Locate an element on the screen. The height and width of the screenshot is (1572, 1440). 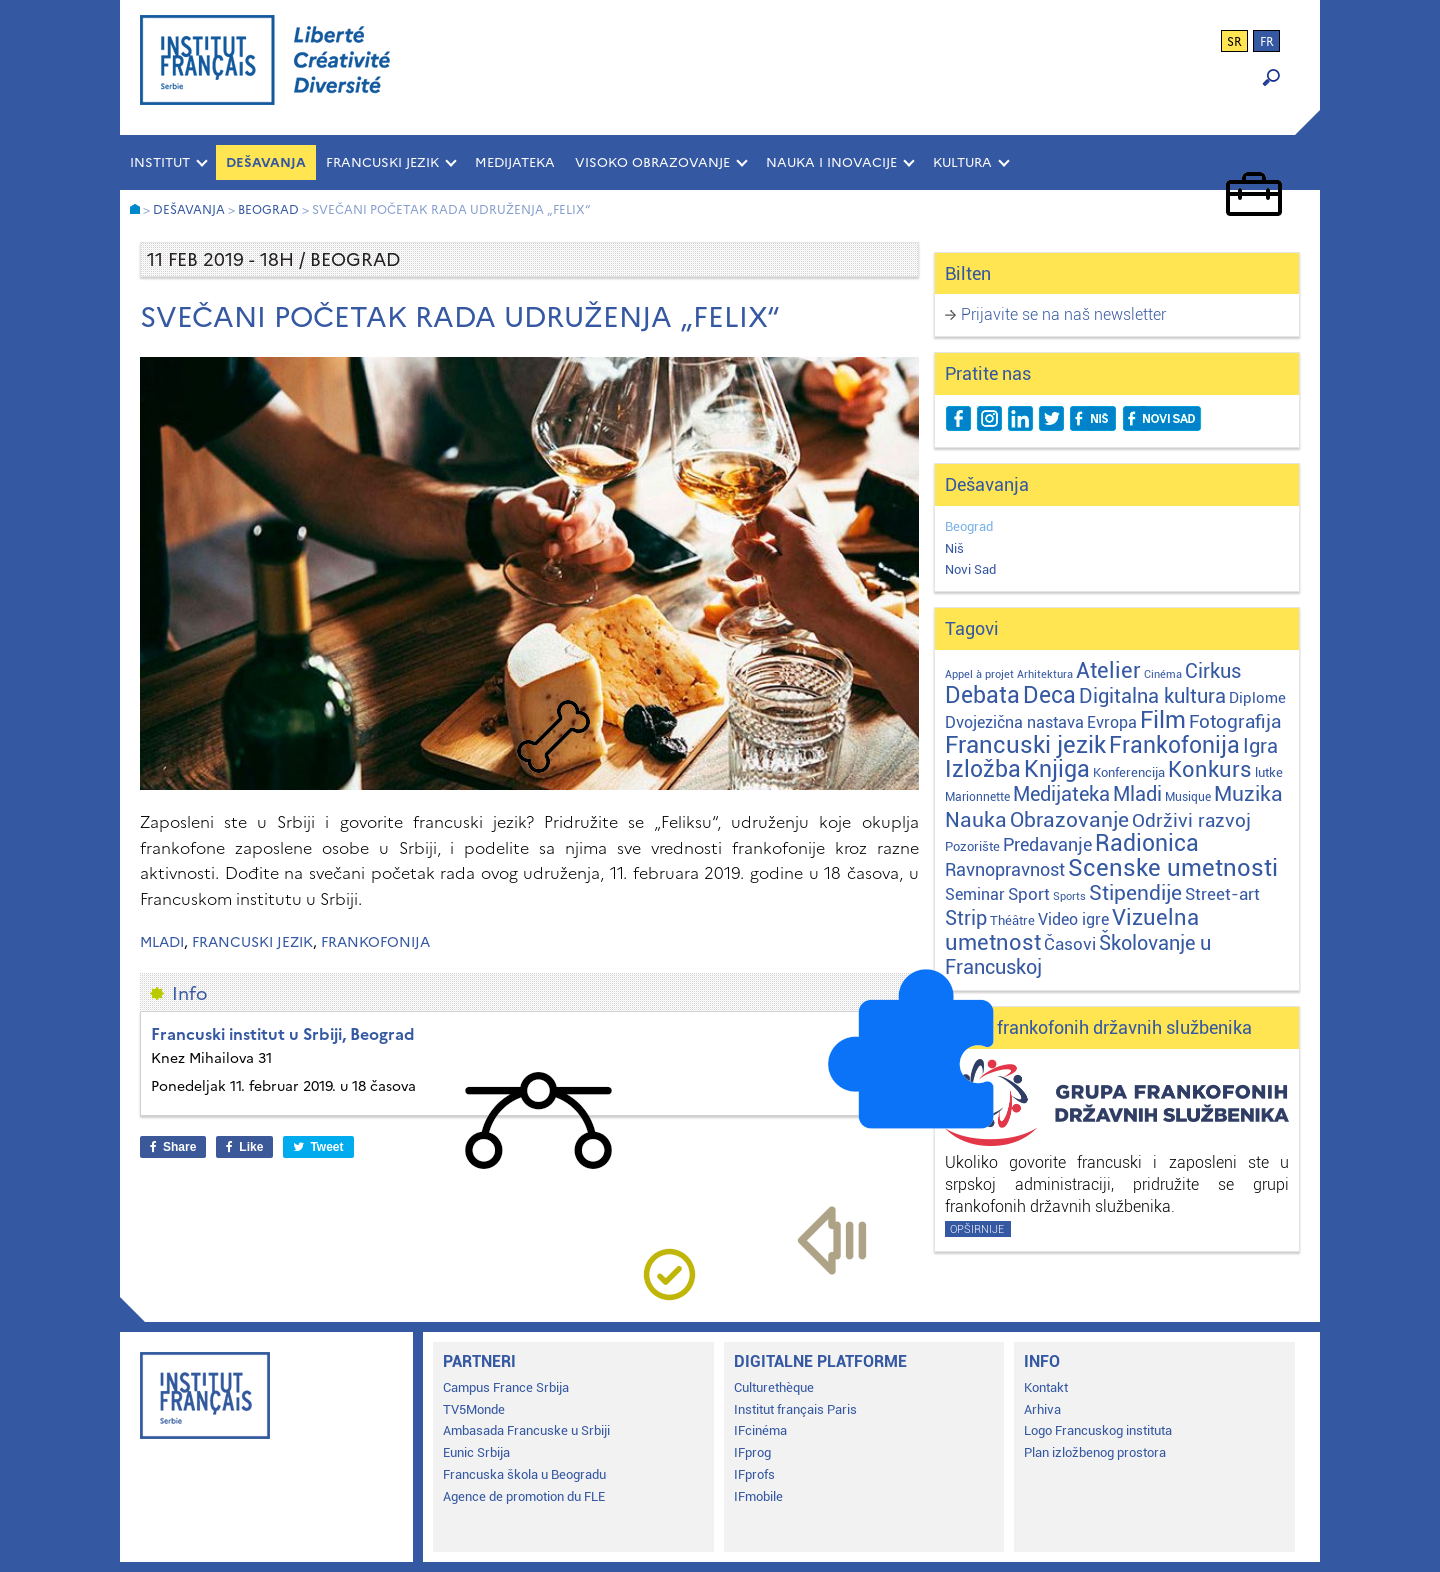
access plugins or extensions is located at coordinates (920, 1055).